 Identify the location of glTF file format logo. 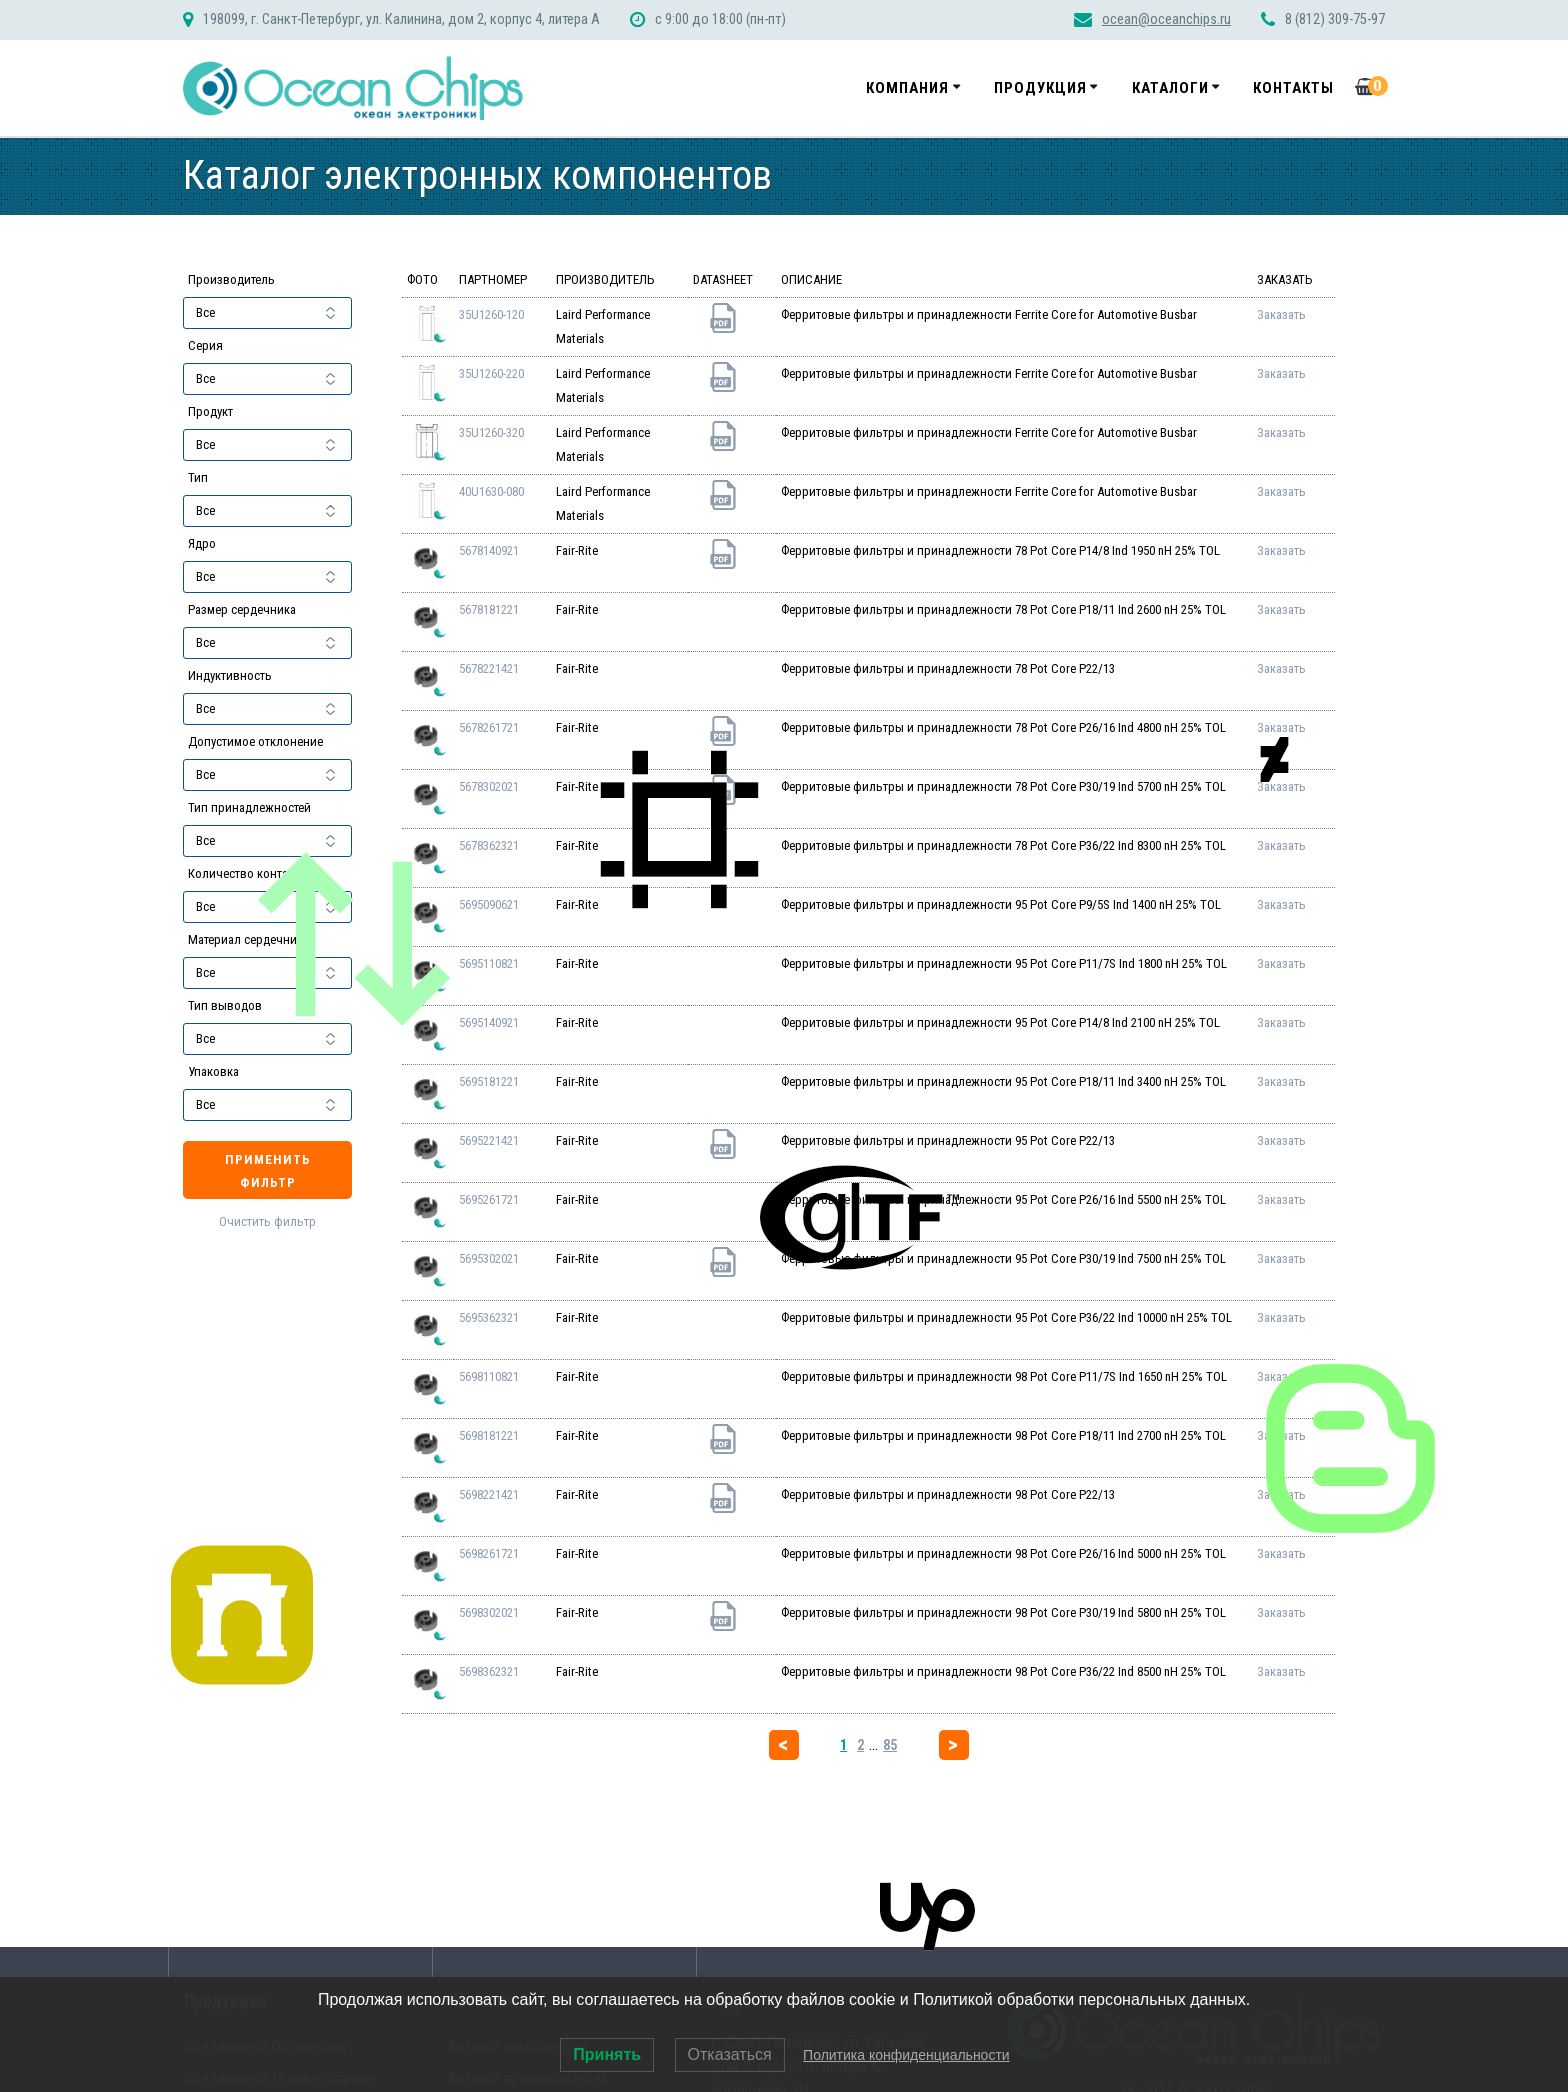
(859, 1217).